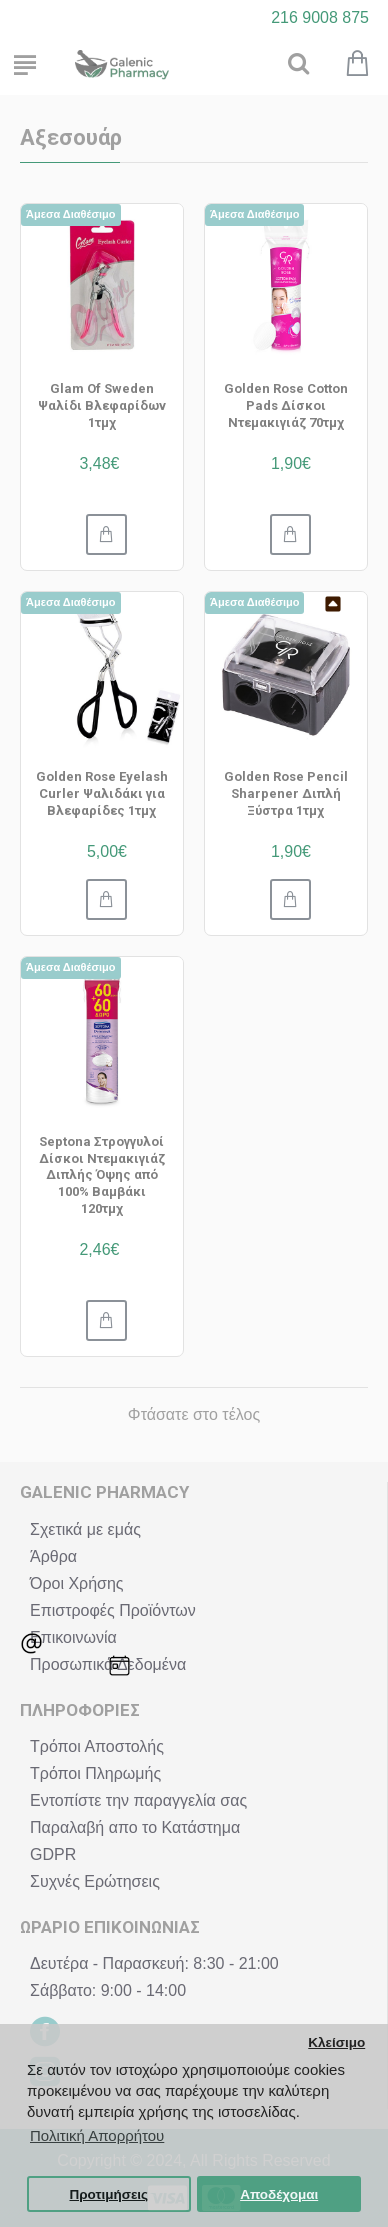  I want to click on mention a user in a post or comment, so click(31, 1643).